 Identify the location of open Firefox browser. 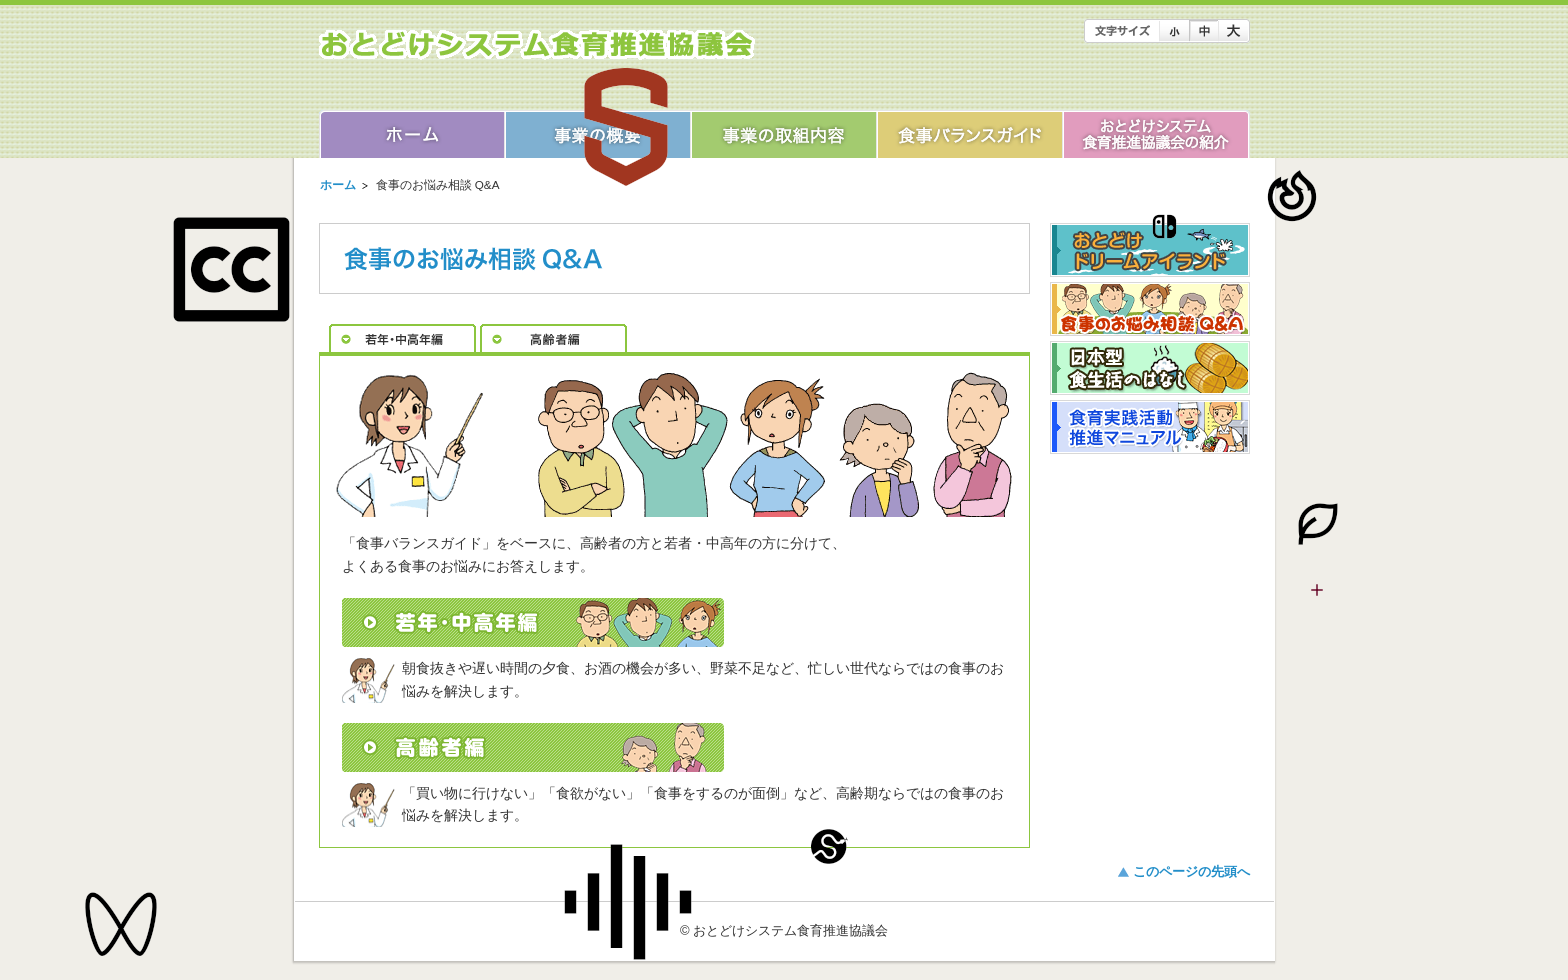
(1292, 197).